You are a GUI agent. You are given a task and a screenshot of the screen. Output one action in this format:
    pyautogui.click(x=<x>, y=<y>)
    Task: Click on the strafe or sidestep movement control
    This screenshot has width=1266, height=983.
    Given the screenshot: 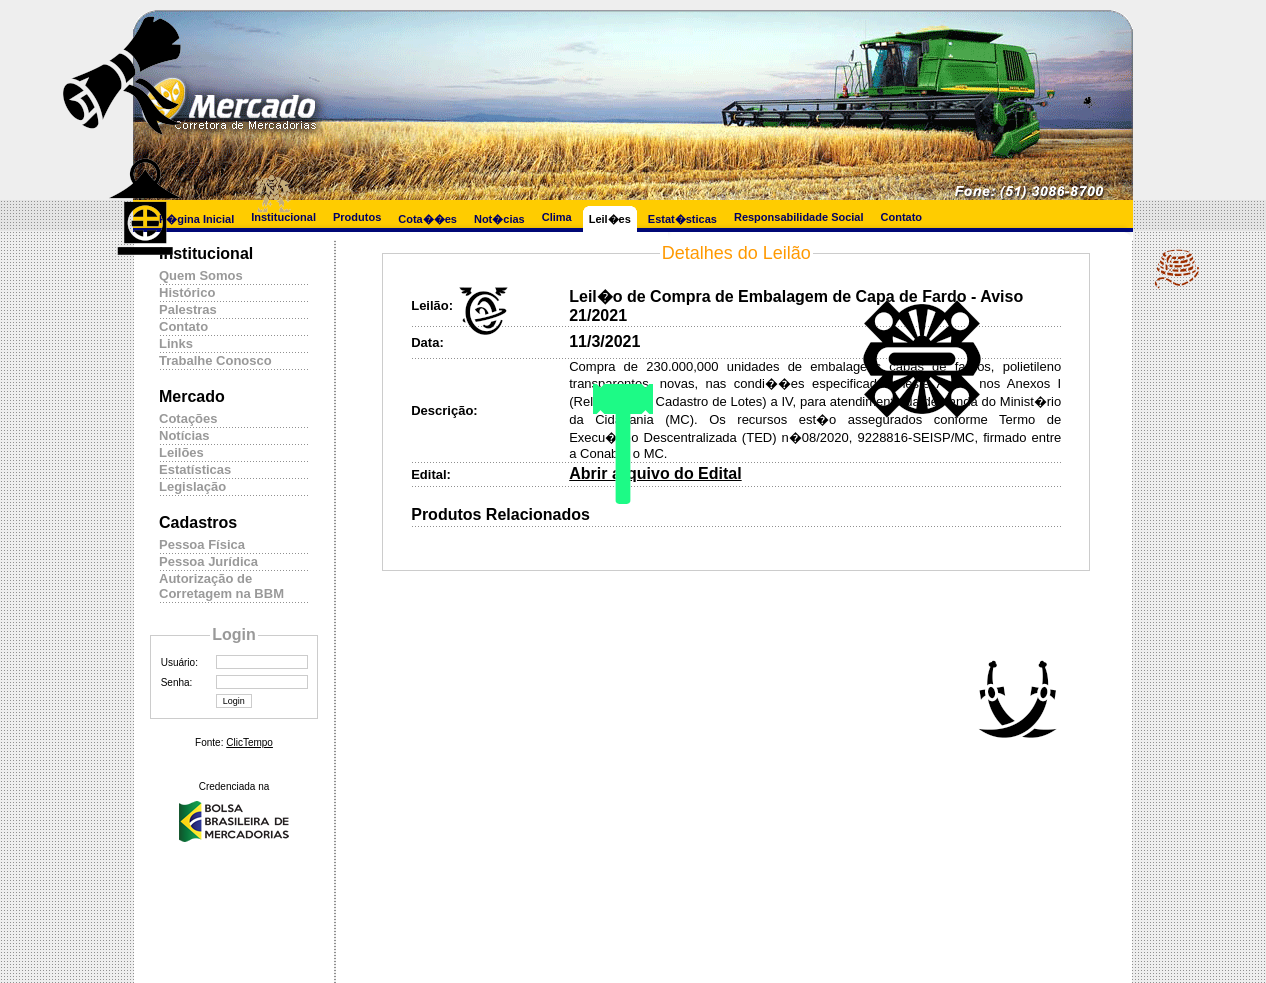 What is the action you would take?
    pyautogui.click(x=1091, y=104)
    